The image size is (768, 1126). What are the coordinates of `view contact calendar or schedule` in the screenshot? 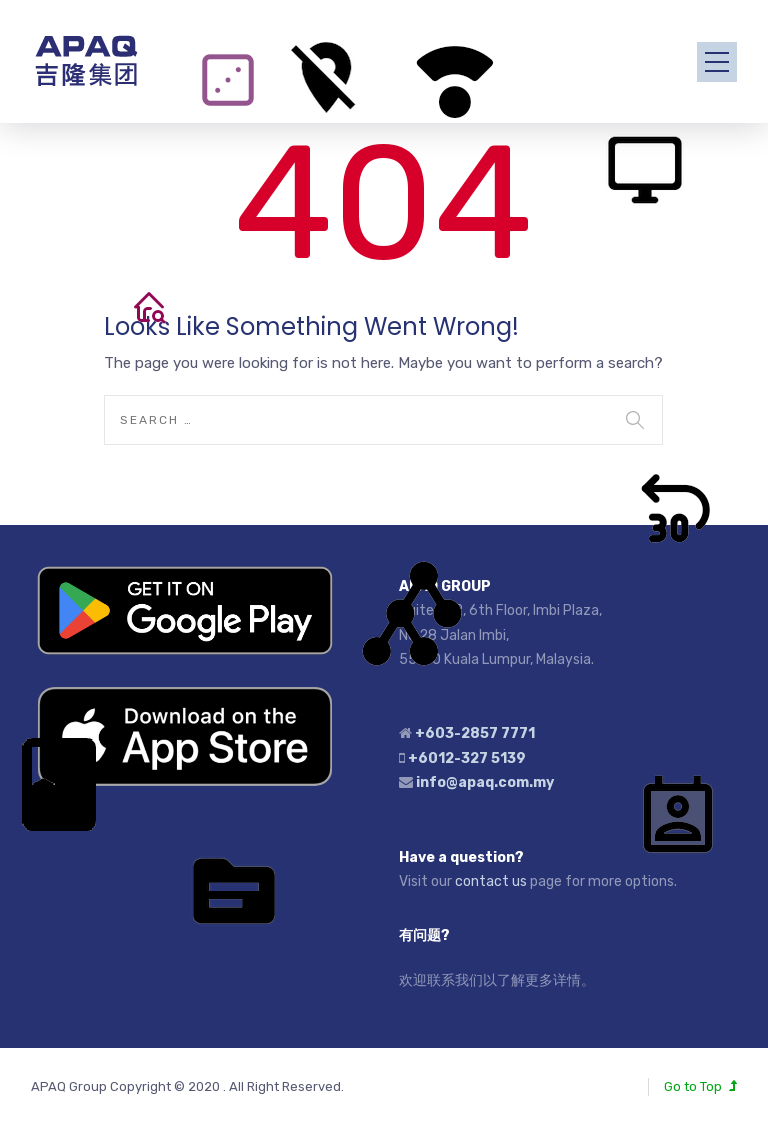 It's located at (678, 818).